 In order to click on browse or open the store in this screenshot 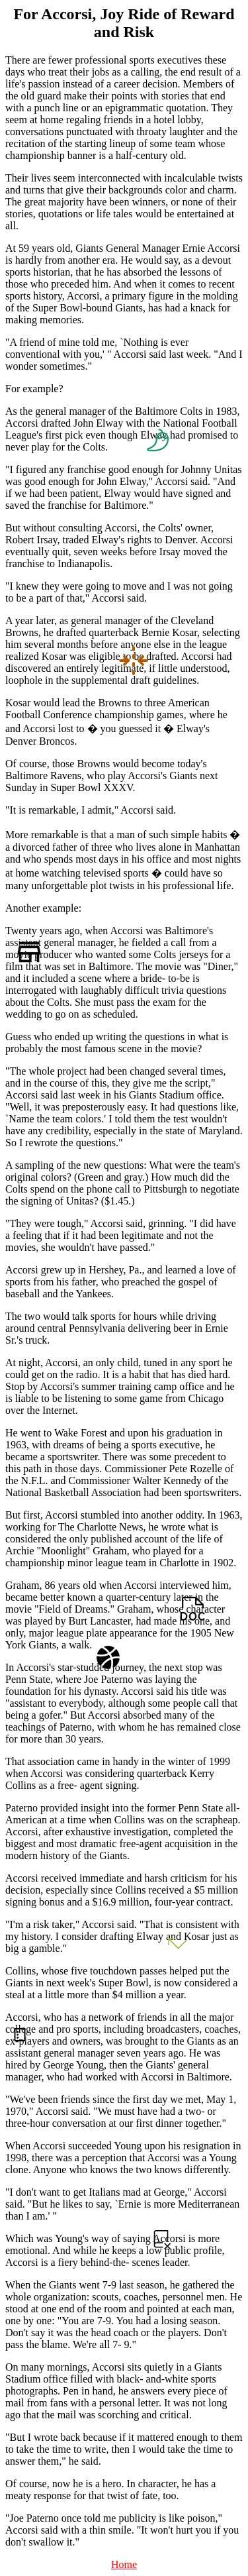, I will do `click(29, 952)`.